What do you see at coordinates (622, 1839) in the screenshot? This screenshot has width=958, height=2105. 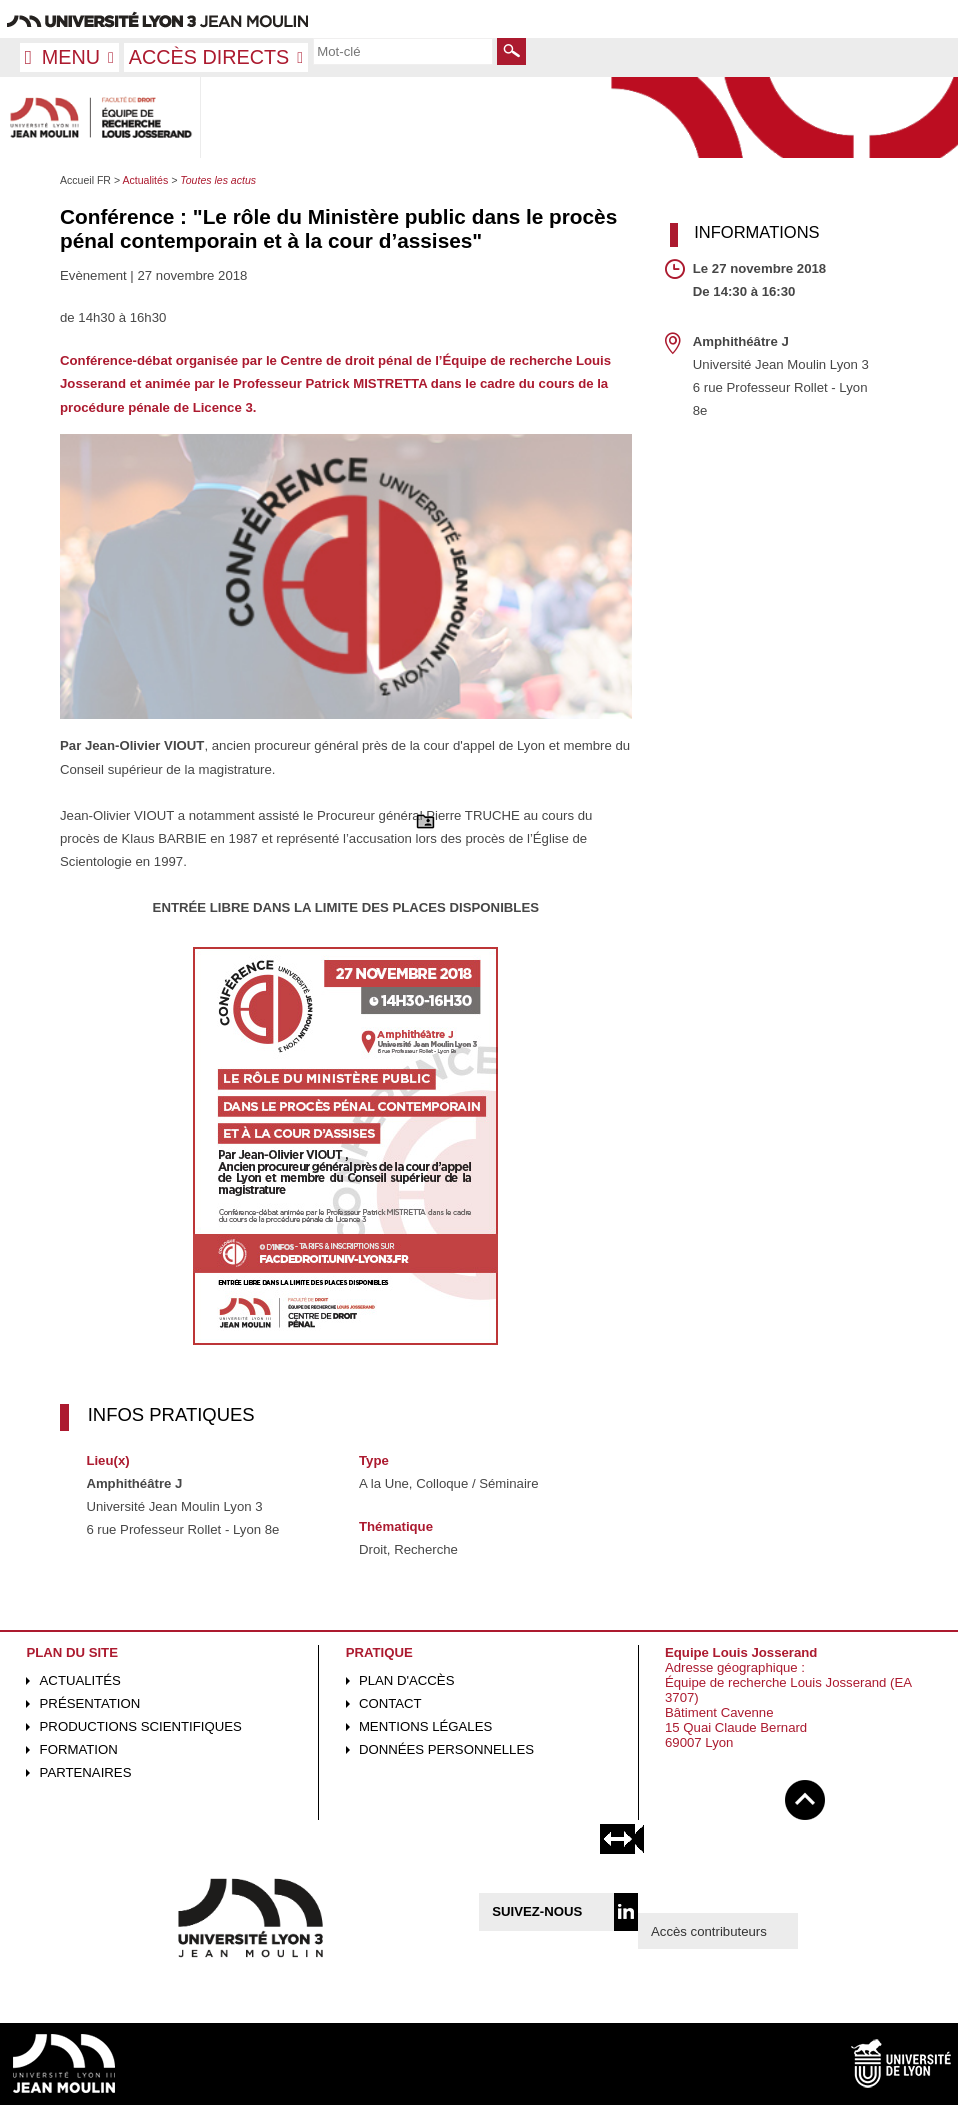 I see `switch between front and rear camera during video recording` at bounding box center [622, 1839].